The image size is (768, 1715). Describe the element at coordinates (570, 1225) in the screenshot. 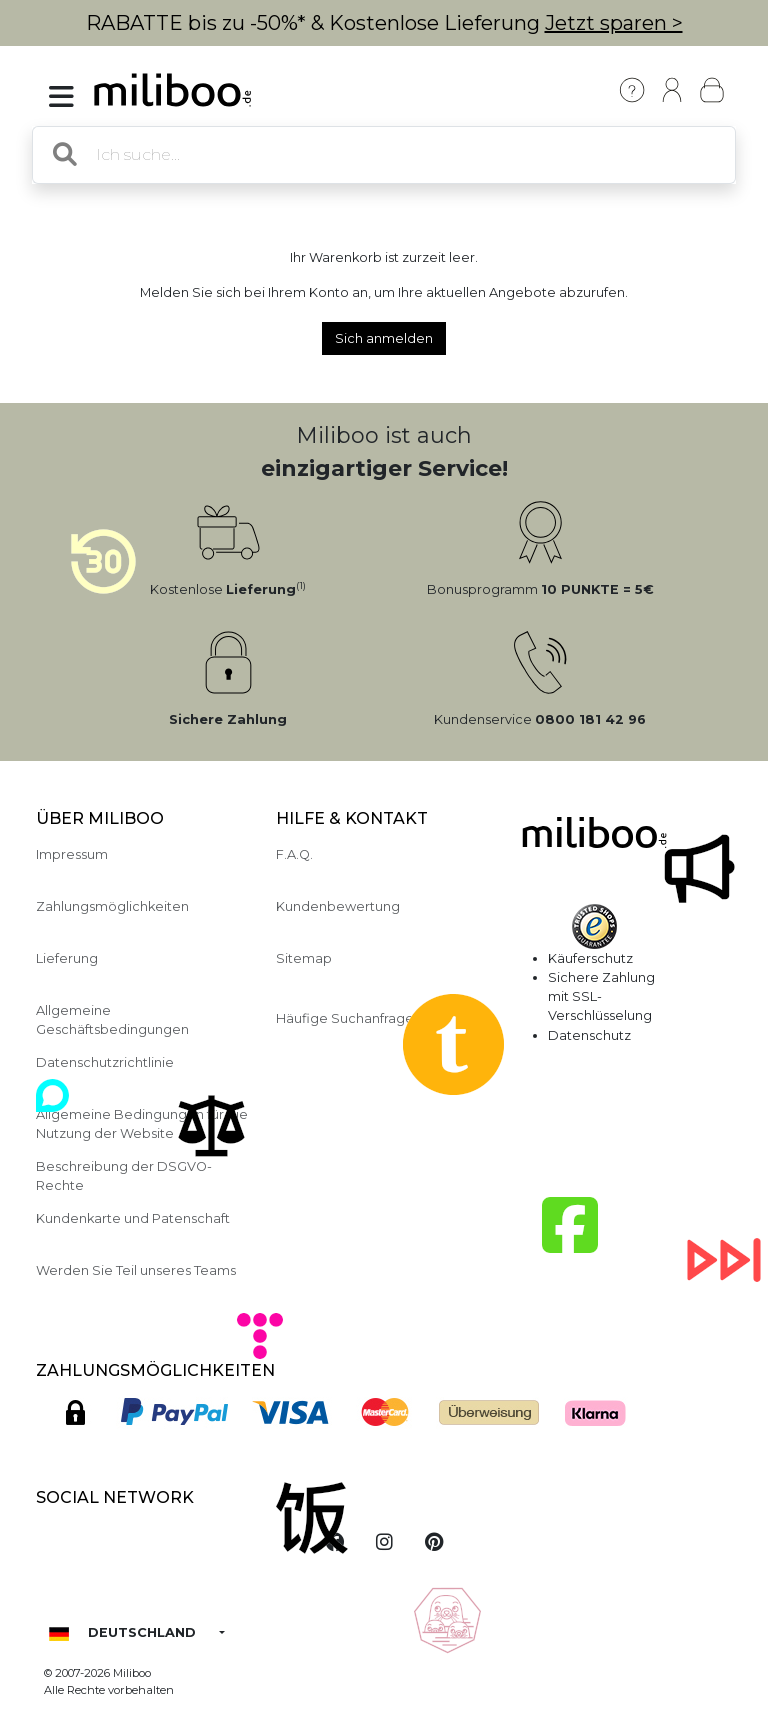

I see `link to facebook profile or page` at that location.